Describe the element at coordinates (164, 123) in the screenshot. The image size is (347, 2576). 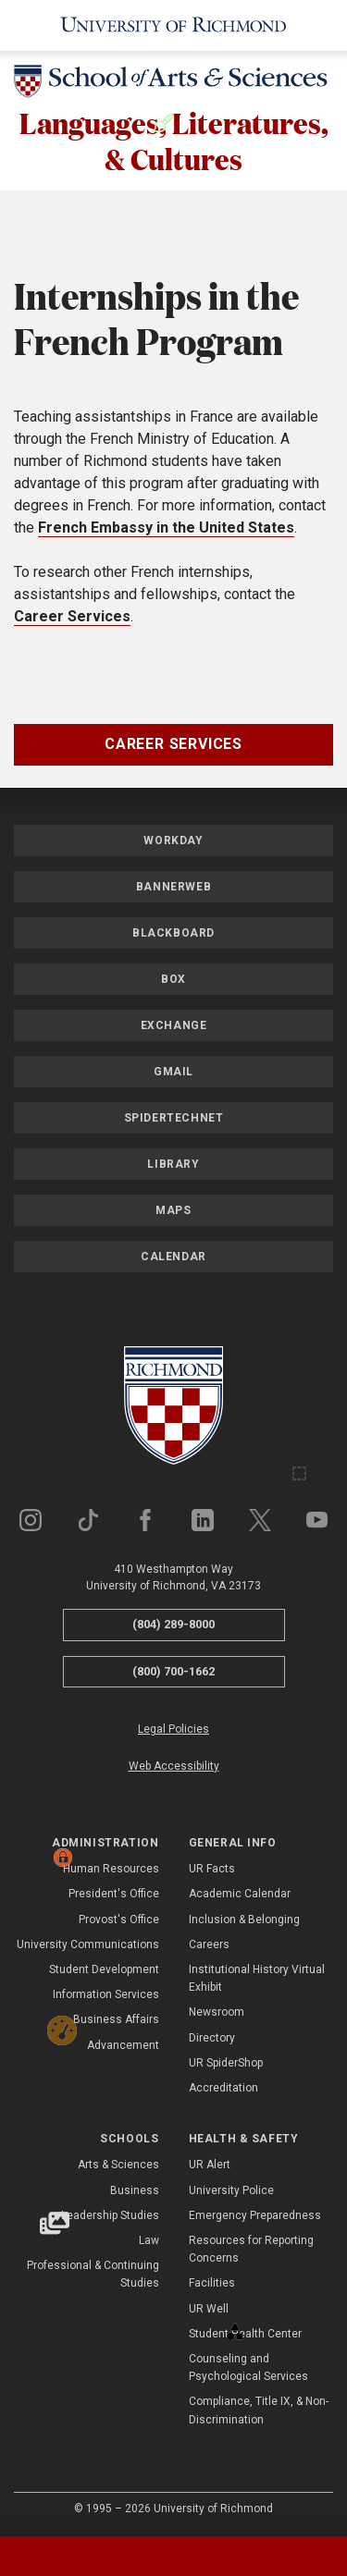
I see `access drawing or painting tools` at that location.